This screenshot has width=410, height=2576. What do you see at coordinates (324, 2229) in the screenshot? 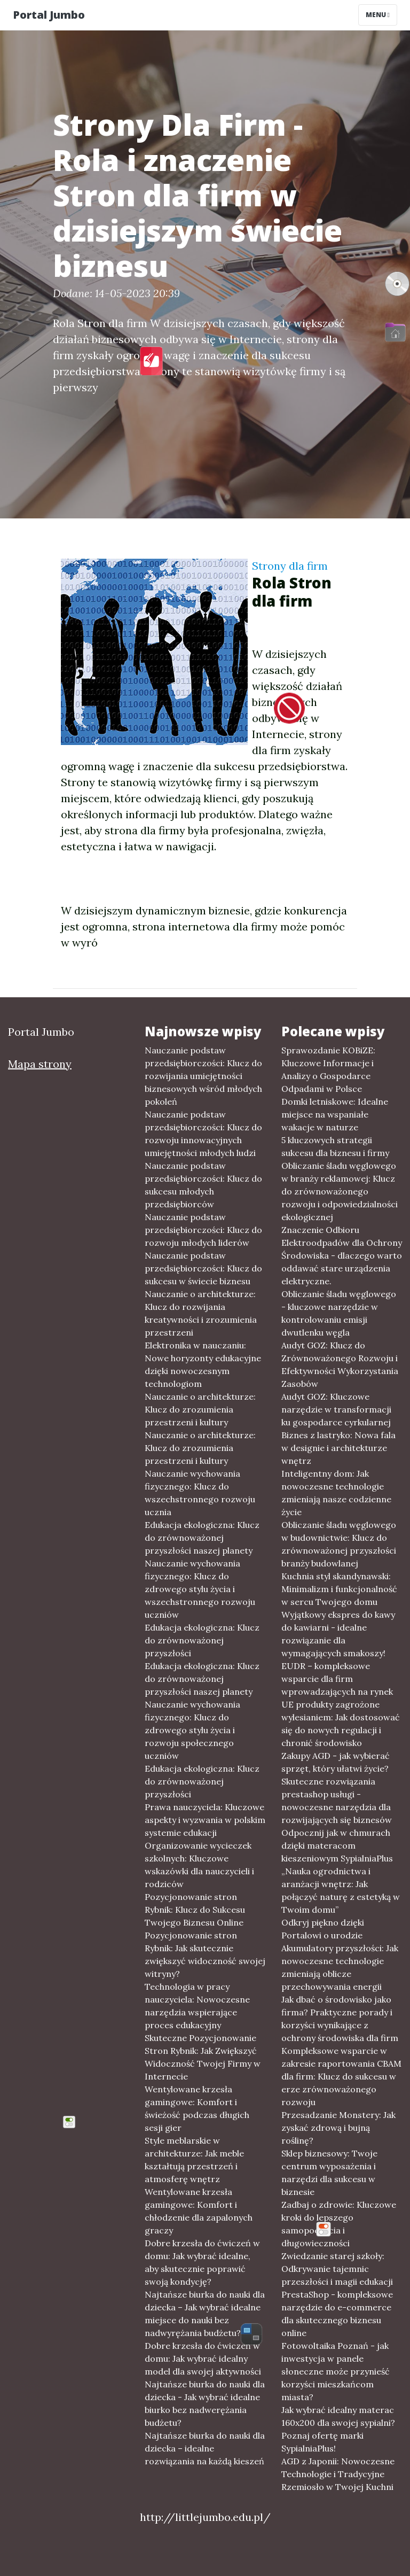
I see `open system tweaks or settings customization` at bounding box center [324, 2229].